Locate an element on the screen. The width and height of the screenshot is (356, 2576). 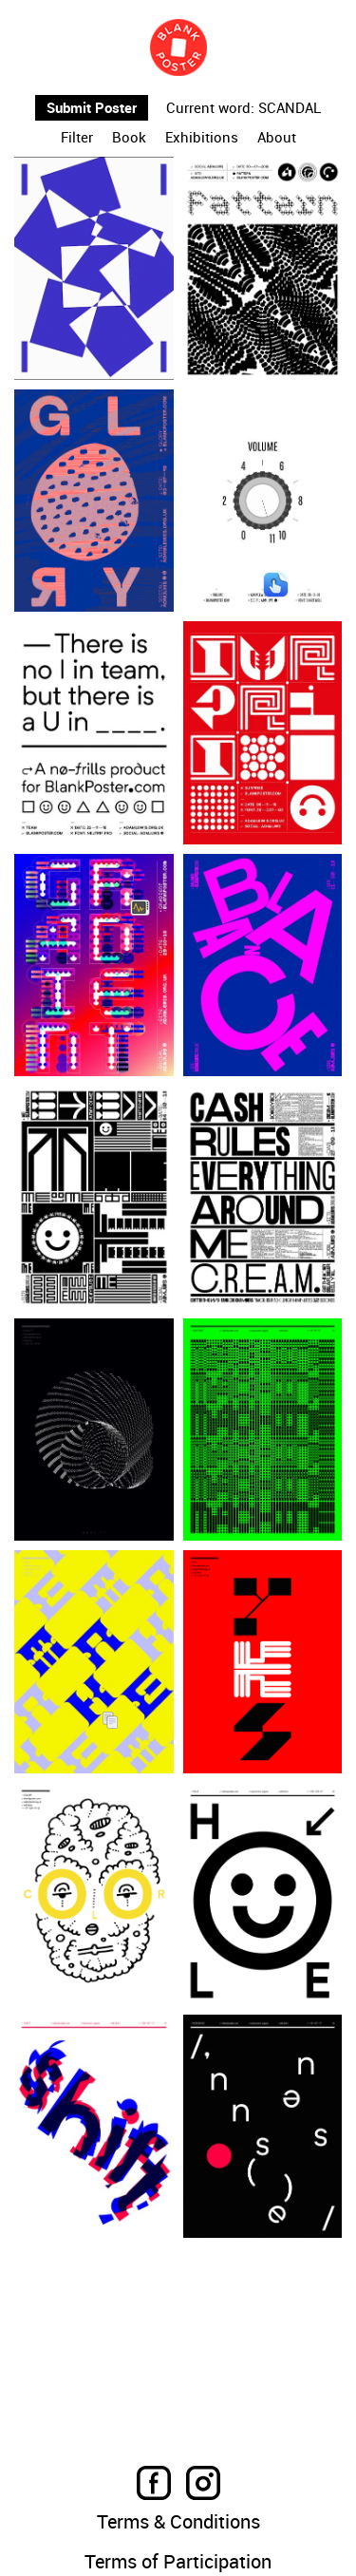
copy selected content to clipboard is located at coordinates (110, 1720).